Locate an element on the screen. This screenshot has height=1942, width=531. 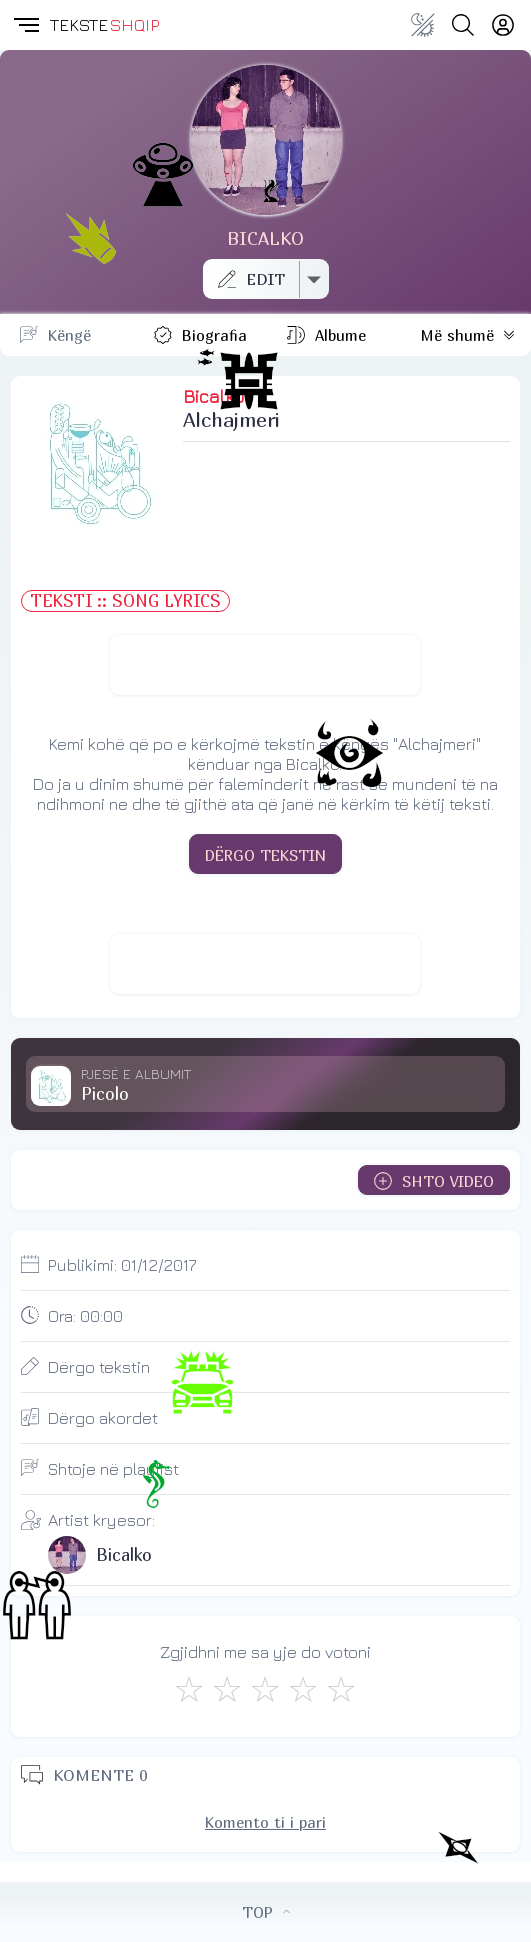
decorative seahorse icon for marine-themed games is located at coordinates (156, 1484).